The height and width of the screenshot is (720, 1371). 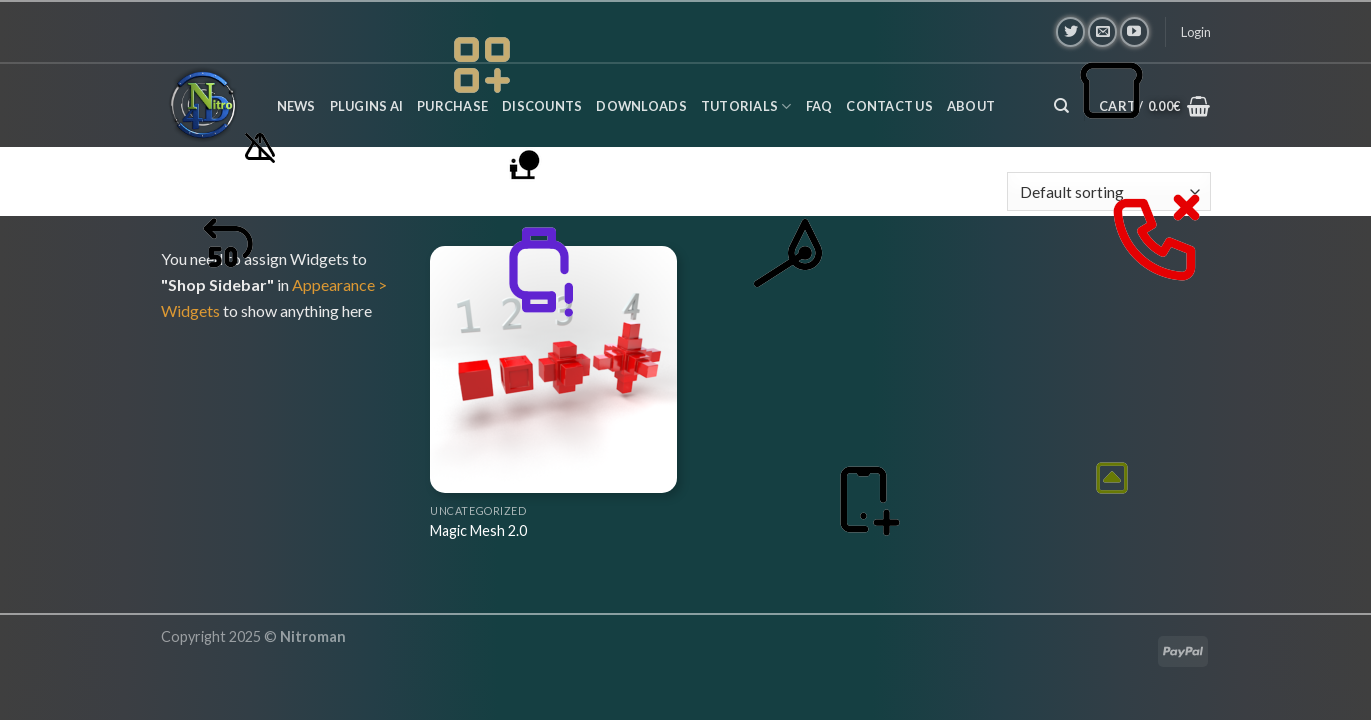 What do you see at coordinates (524, 164) in the screenshot?
I see `view outdoor or nature-related content` at bounding box center [524, 164].